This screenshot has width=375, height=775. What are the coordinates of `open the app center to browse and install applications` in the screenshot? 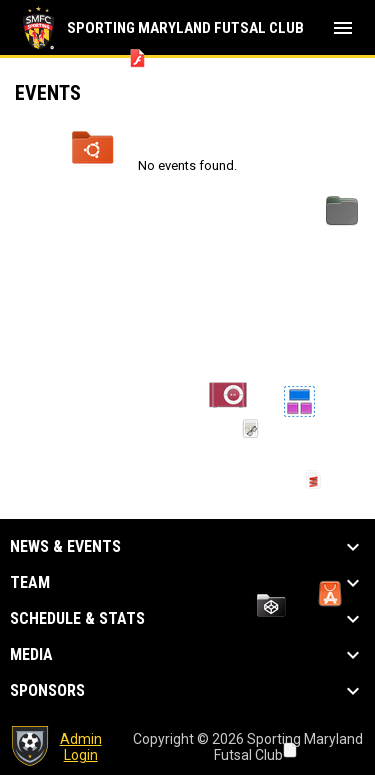 It's located at (330, 593).